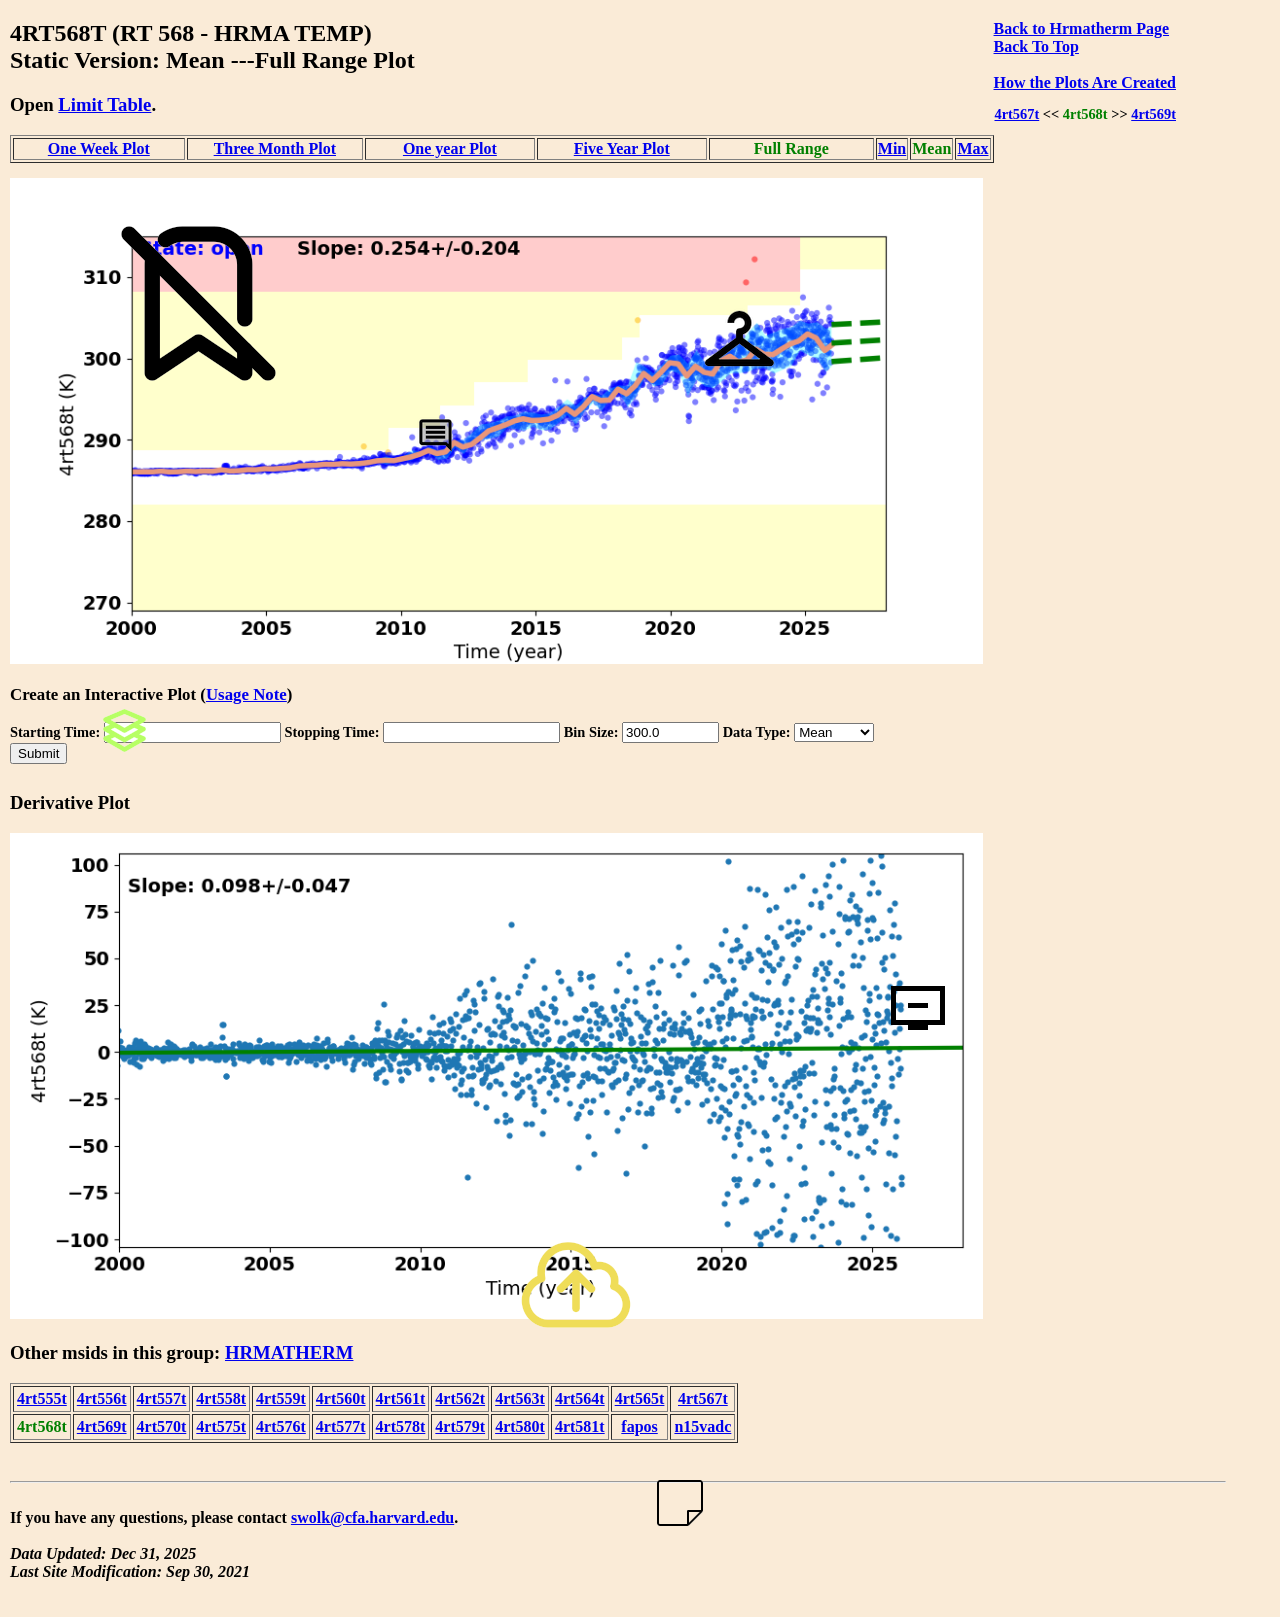 The width and height of the screenshot is (1280, 1617). I want to click on access wardrobe or clothing options, so click(739, 338).